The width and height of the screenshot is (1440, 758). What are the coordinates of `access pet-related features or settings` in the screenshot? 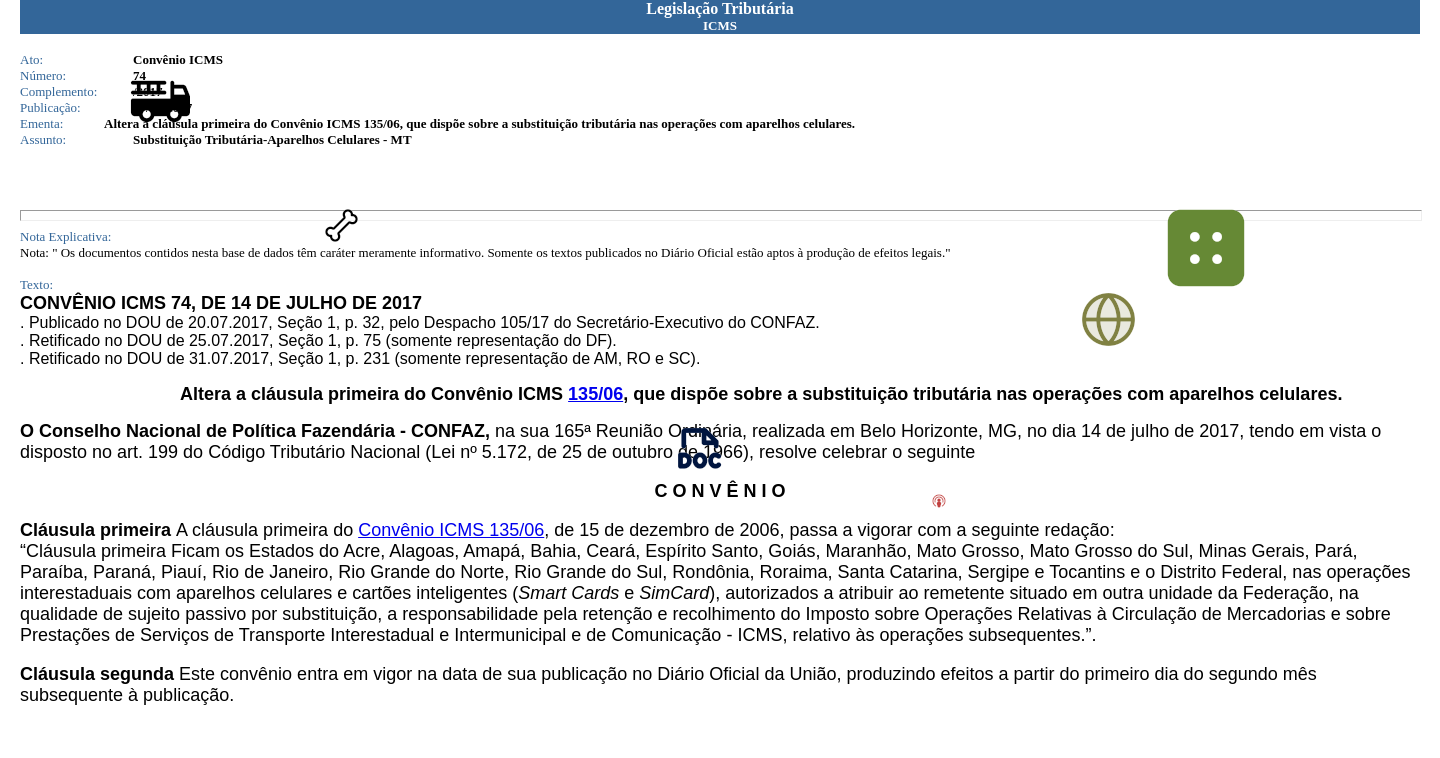 It's located at (341, 225).